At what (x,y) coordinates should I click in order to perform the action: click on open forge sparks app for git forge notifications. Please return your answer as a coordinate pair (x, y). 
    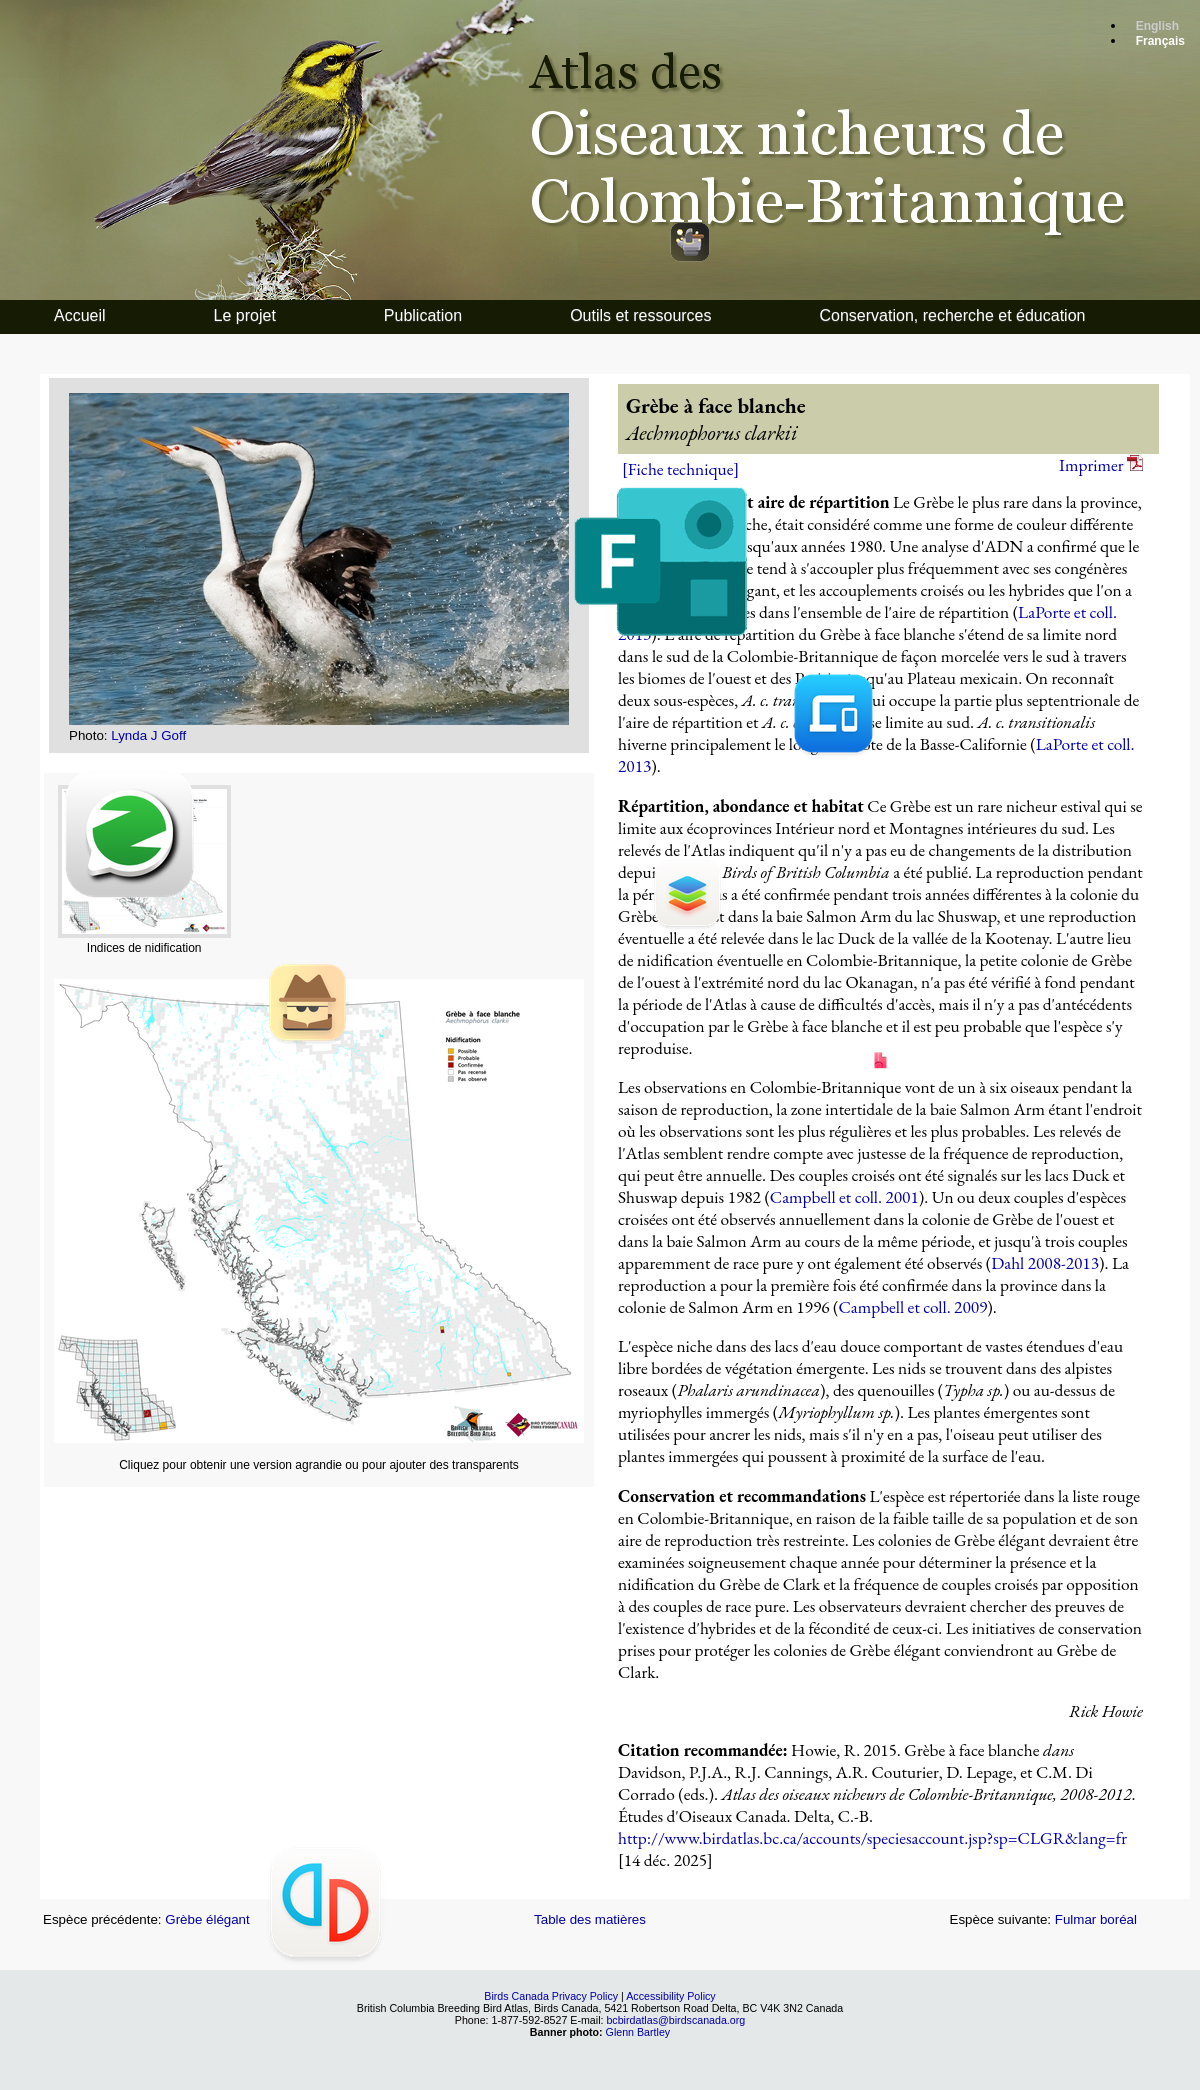
    Looking at the image, I should click on (690, 242).